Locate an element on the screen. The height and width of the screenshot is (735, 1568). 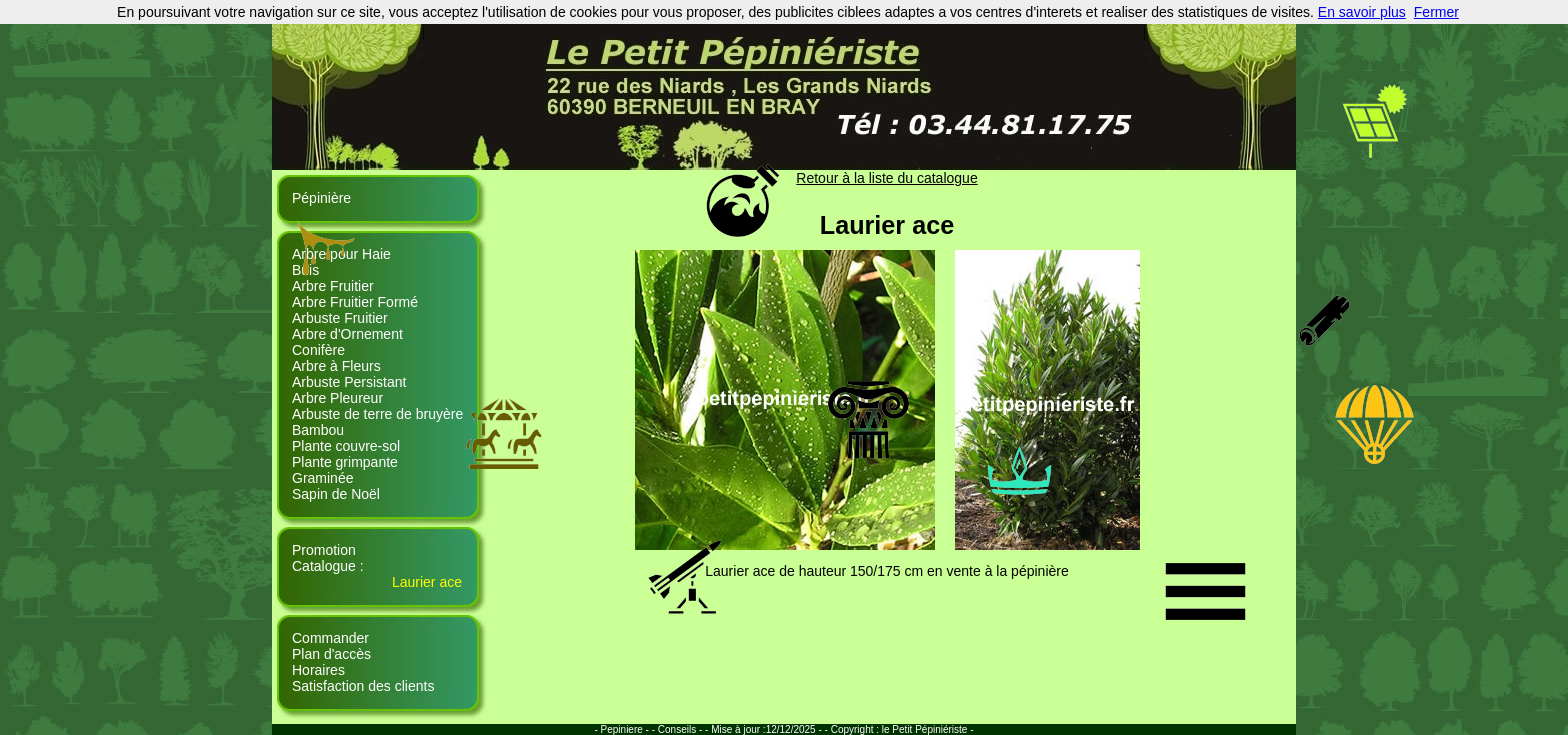
view solar power status or energy generation is located at coordinates (1375, 121).